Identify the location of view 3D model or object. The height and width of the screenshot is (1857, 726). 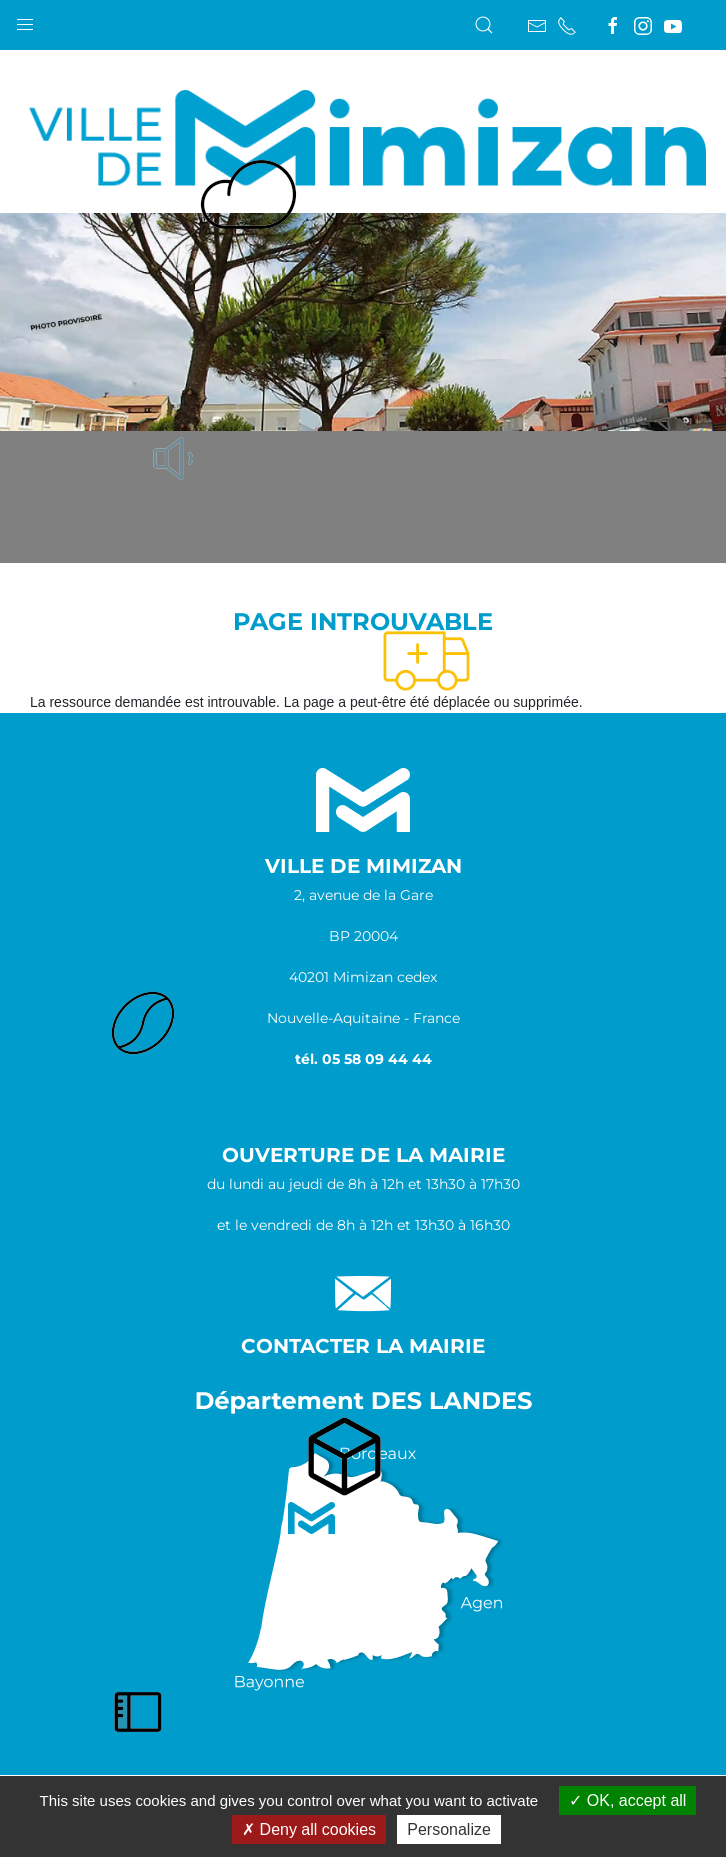
(344, 1456).